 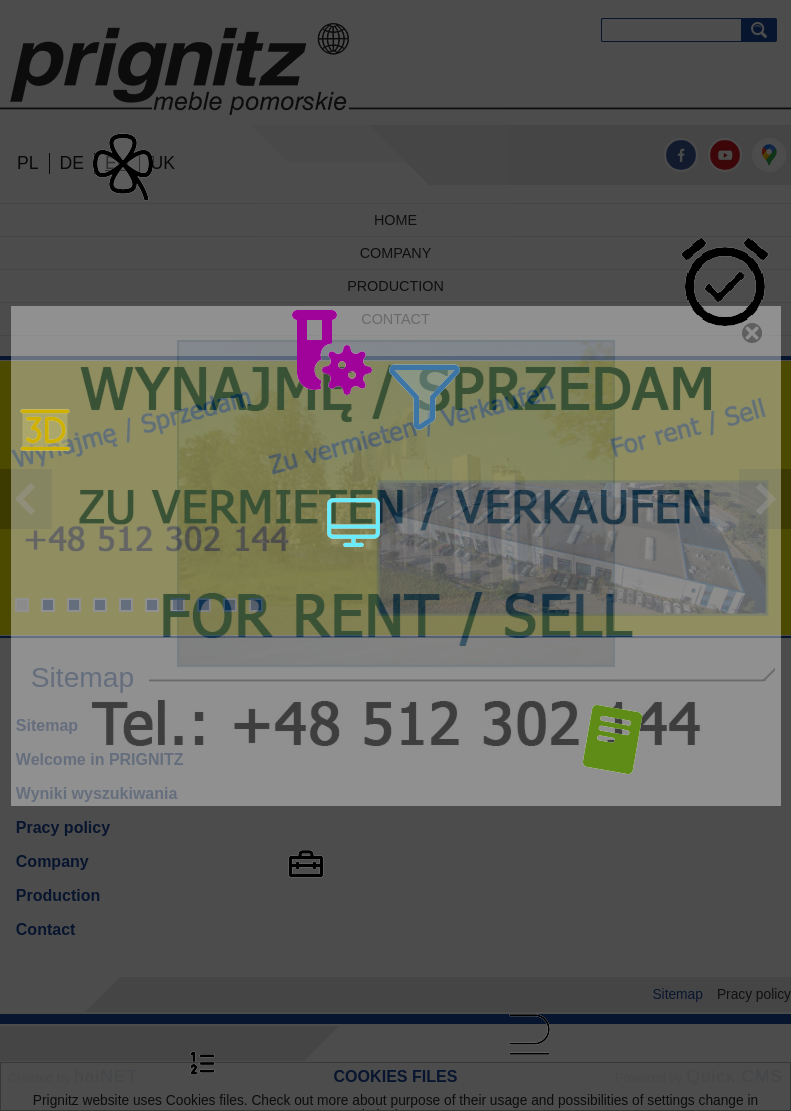 I want to click on view virus or pathogen test results, so click(x=327, y=350).